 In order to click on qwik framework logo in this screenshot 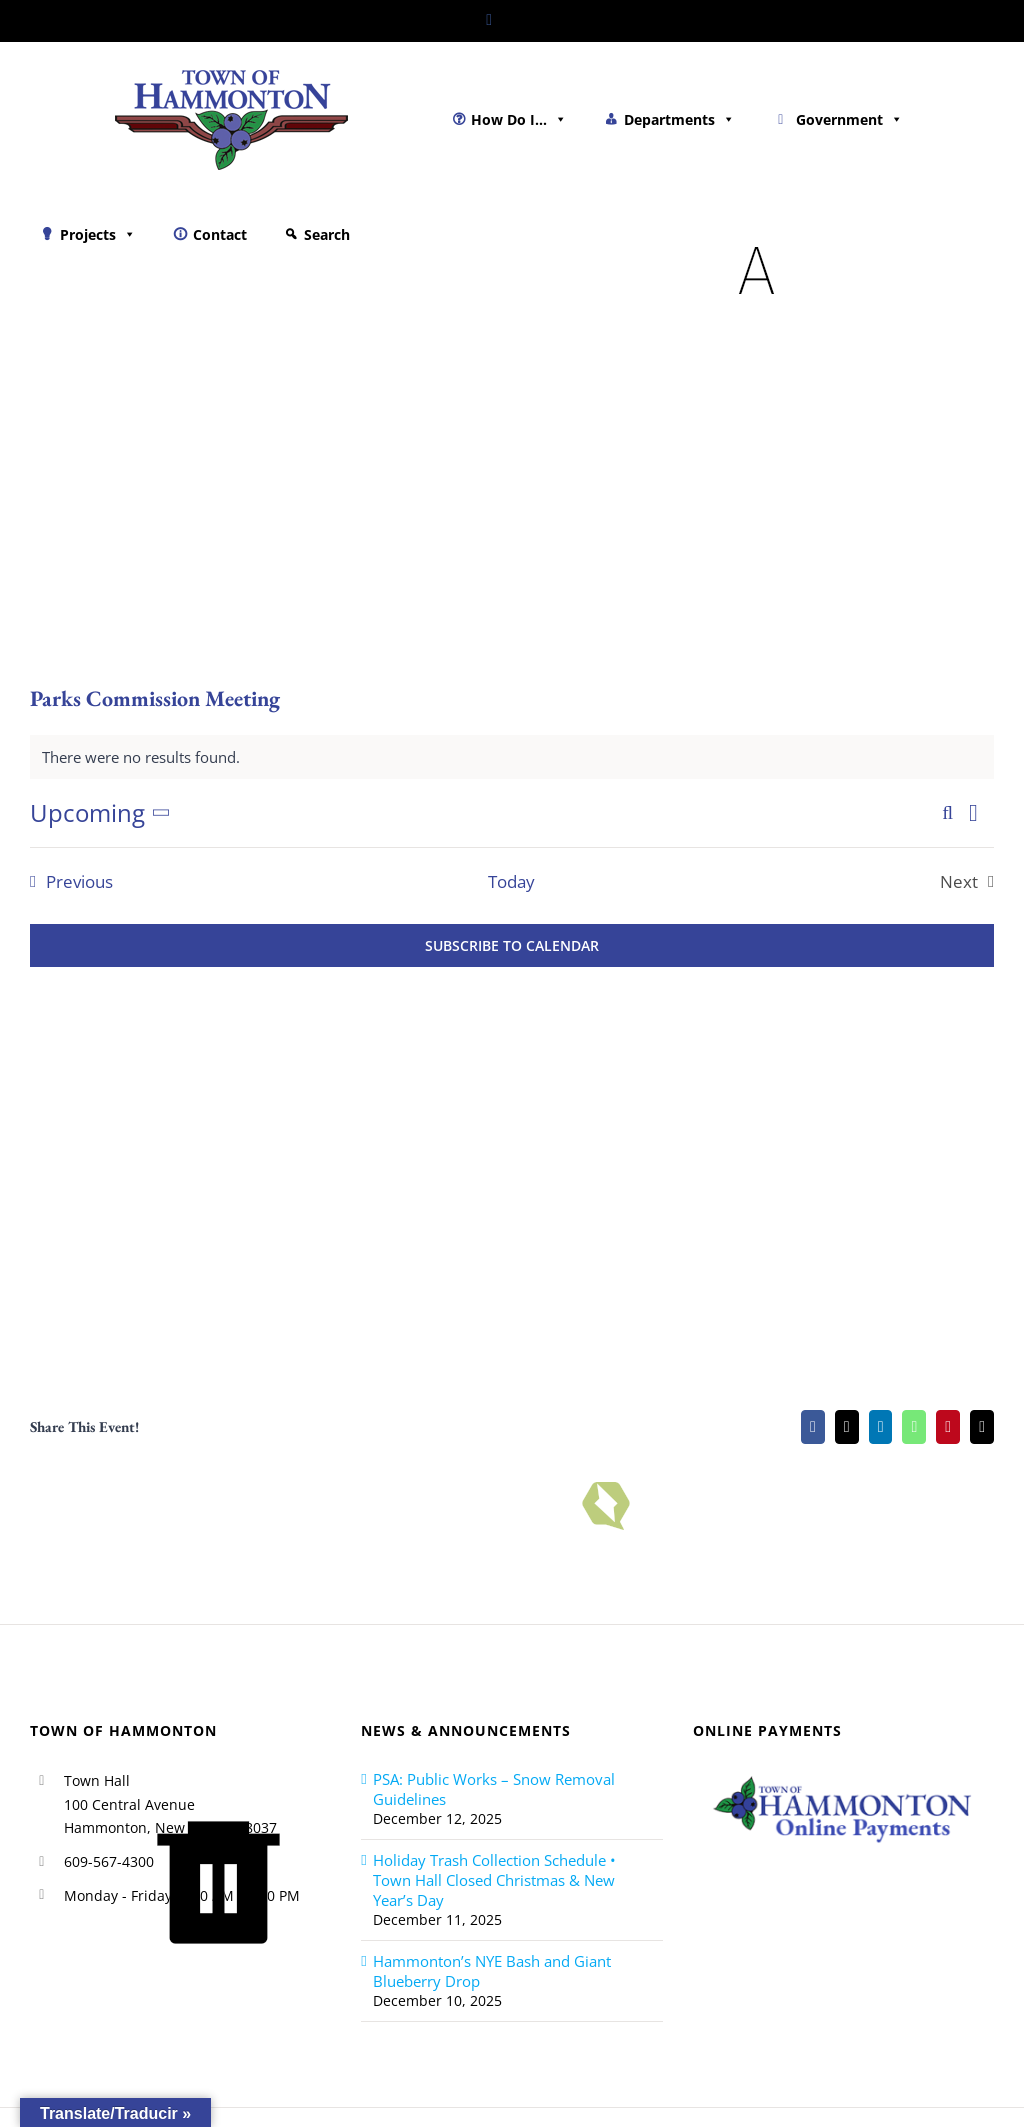, I will do `click(606, 1506)`.